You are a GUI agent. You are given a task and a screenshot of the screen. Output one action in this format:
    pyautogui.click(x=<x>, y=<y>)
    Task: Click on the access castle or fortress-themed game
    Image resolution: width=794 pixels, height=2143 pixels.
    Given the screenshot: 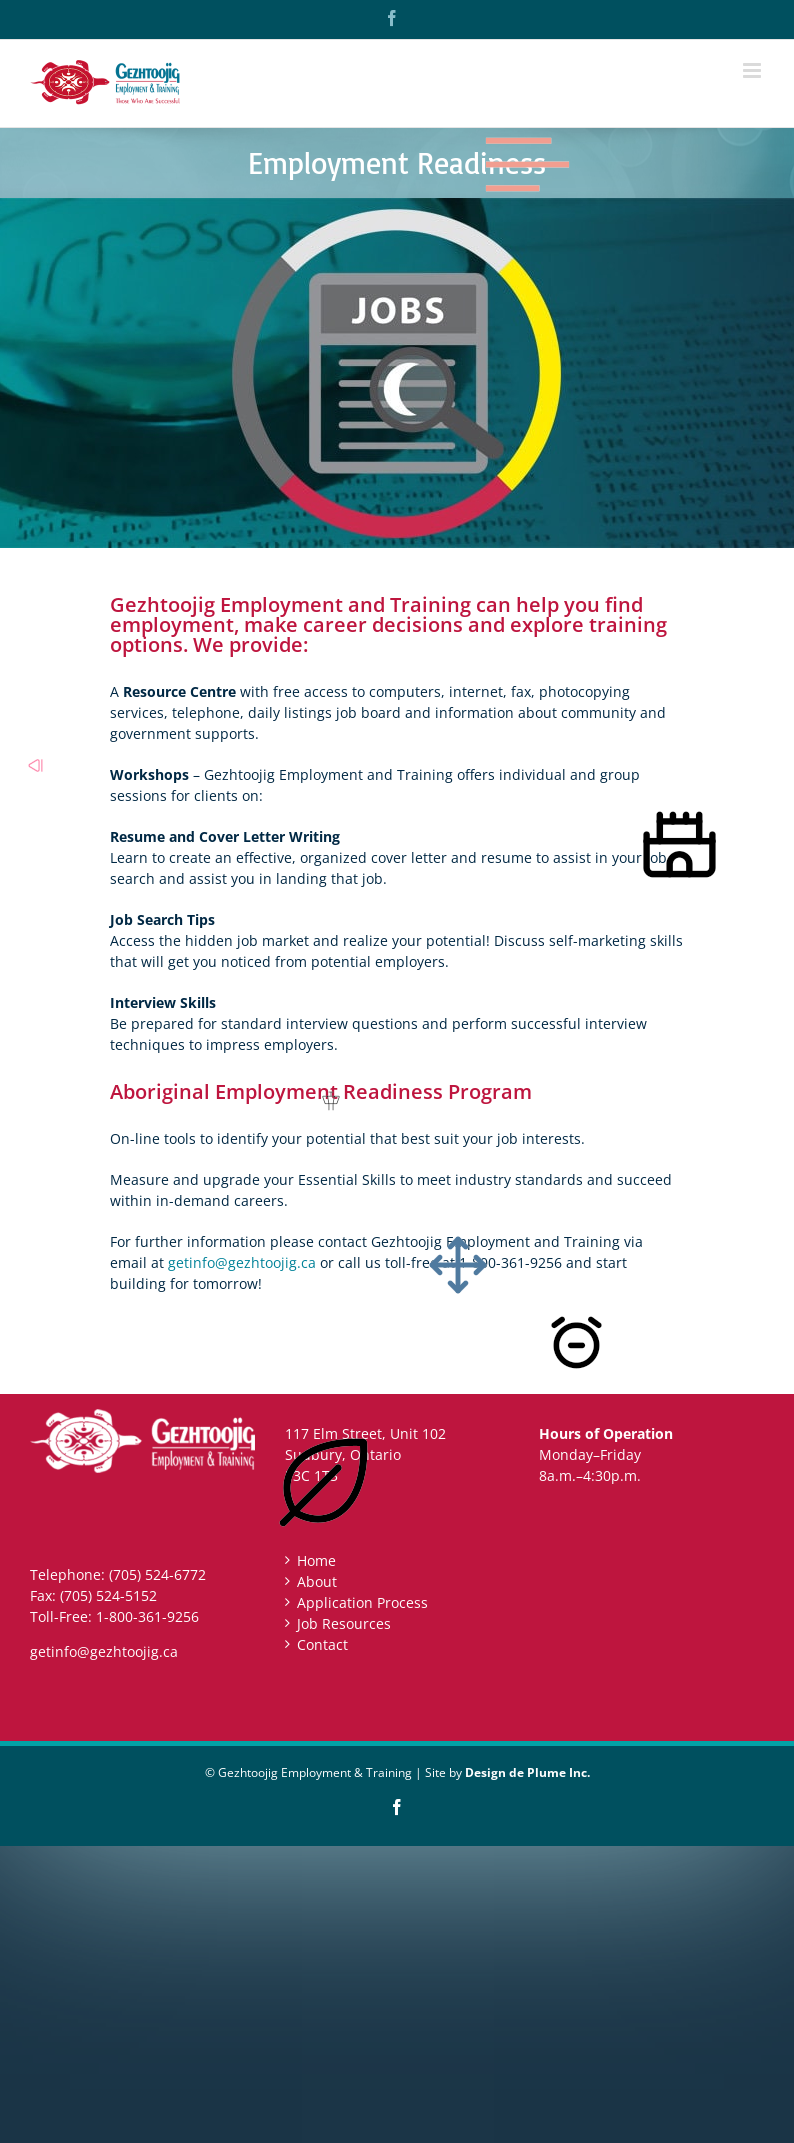 What is the action you would take?
    pyautogui.click(x=679, y=844)
    